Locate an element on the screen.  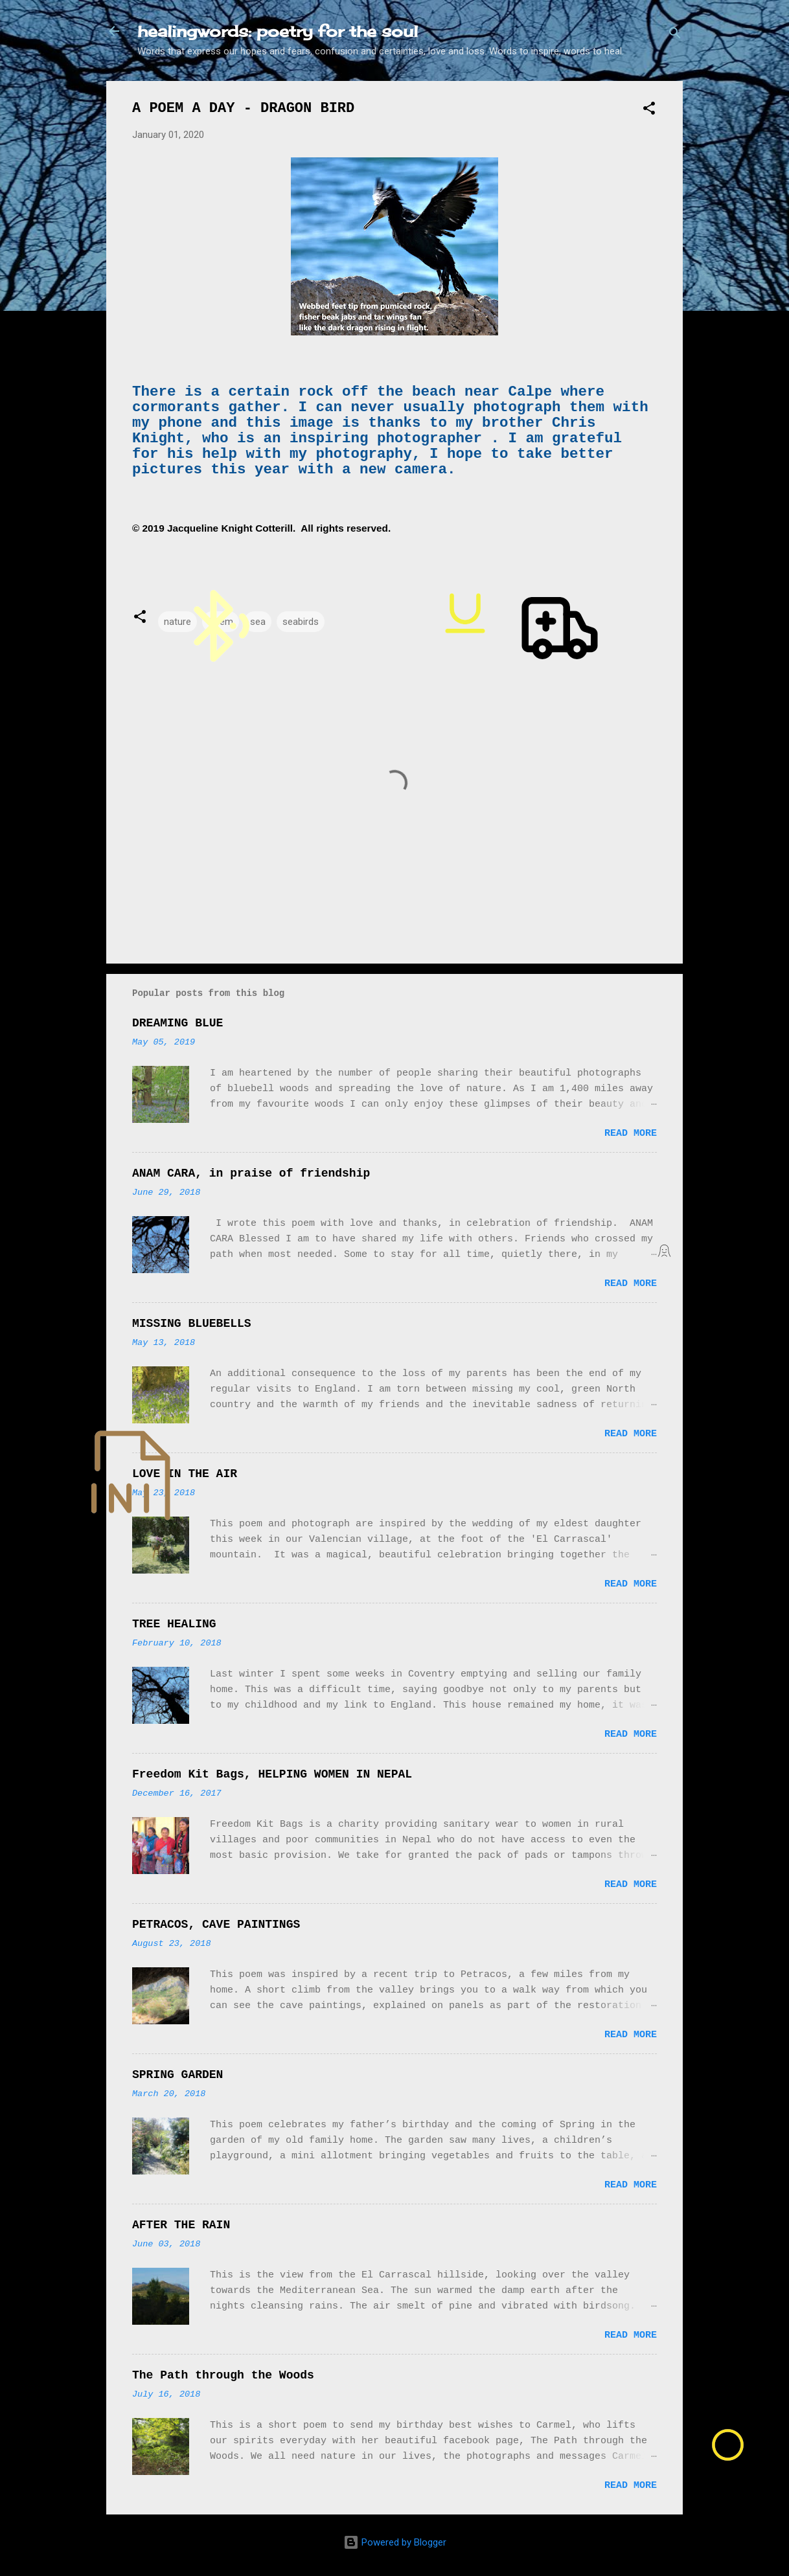
apply underline formatting to selected text is located at coordinates (465, 613).